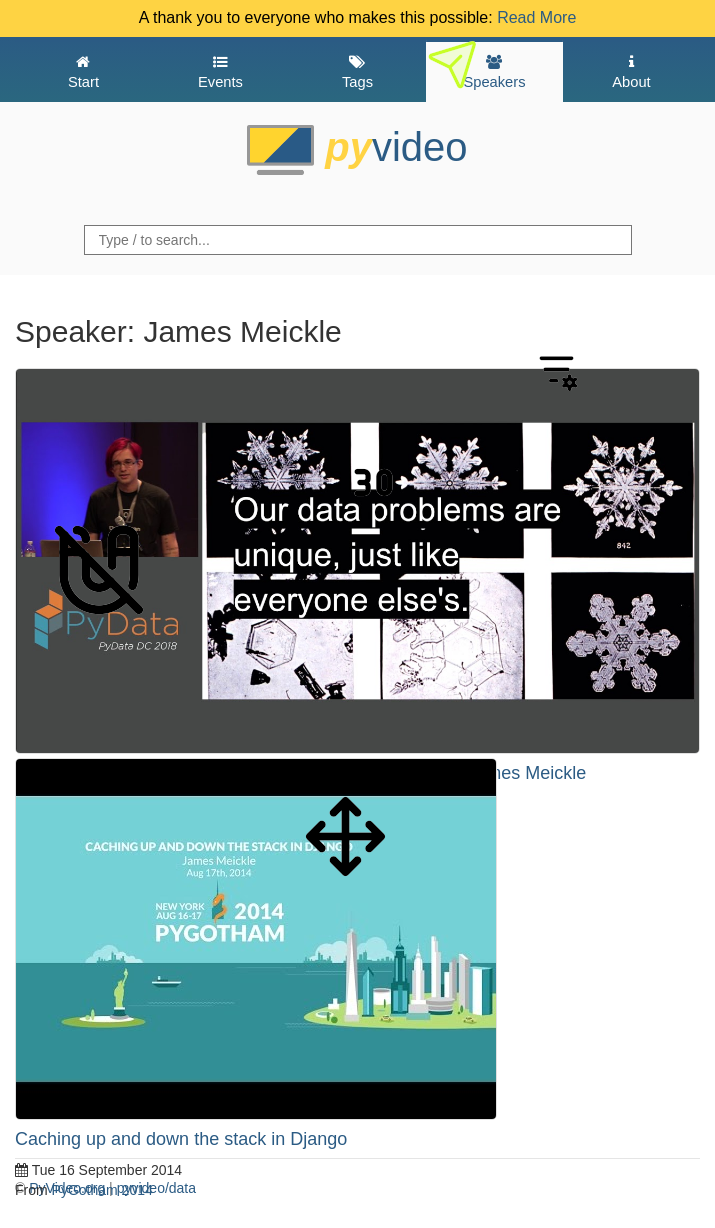  I want to click on send a message, so click(454, 63).